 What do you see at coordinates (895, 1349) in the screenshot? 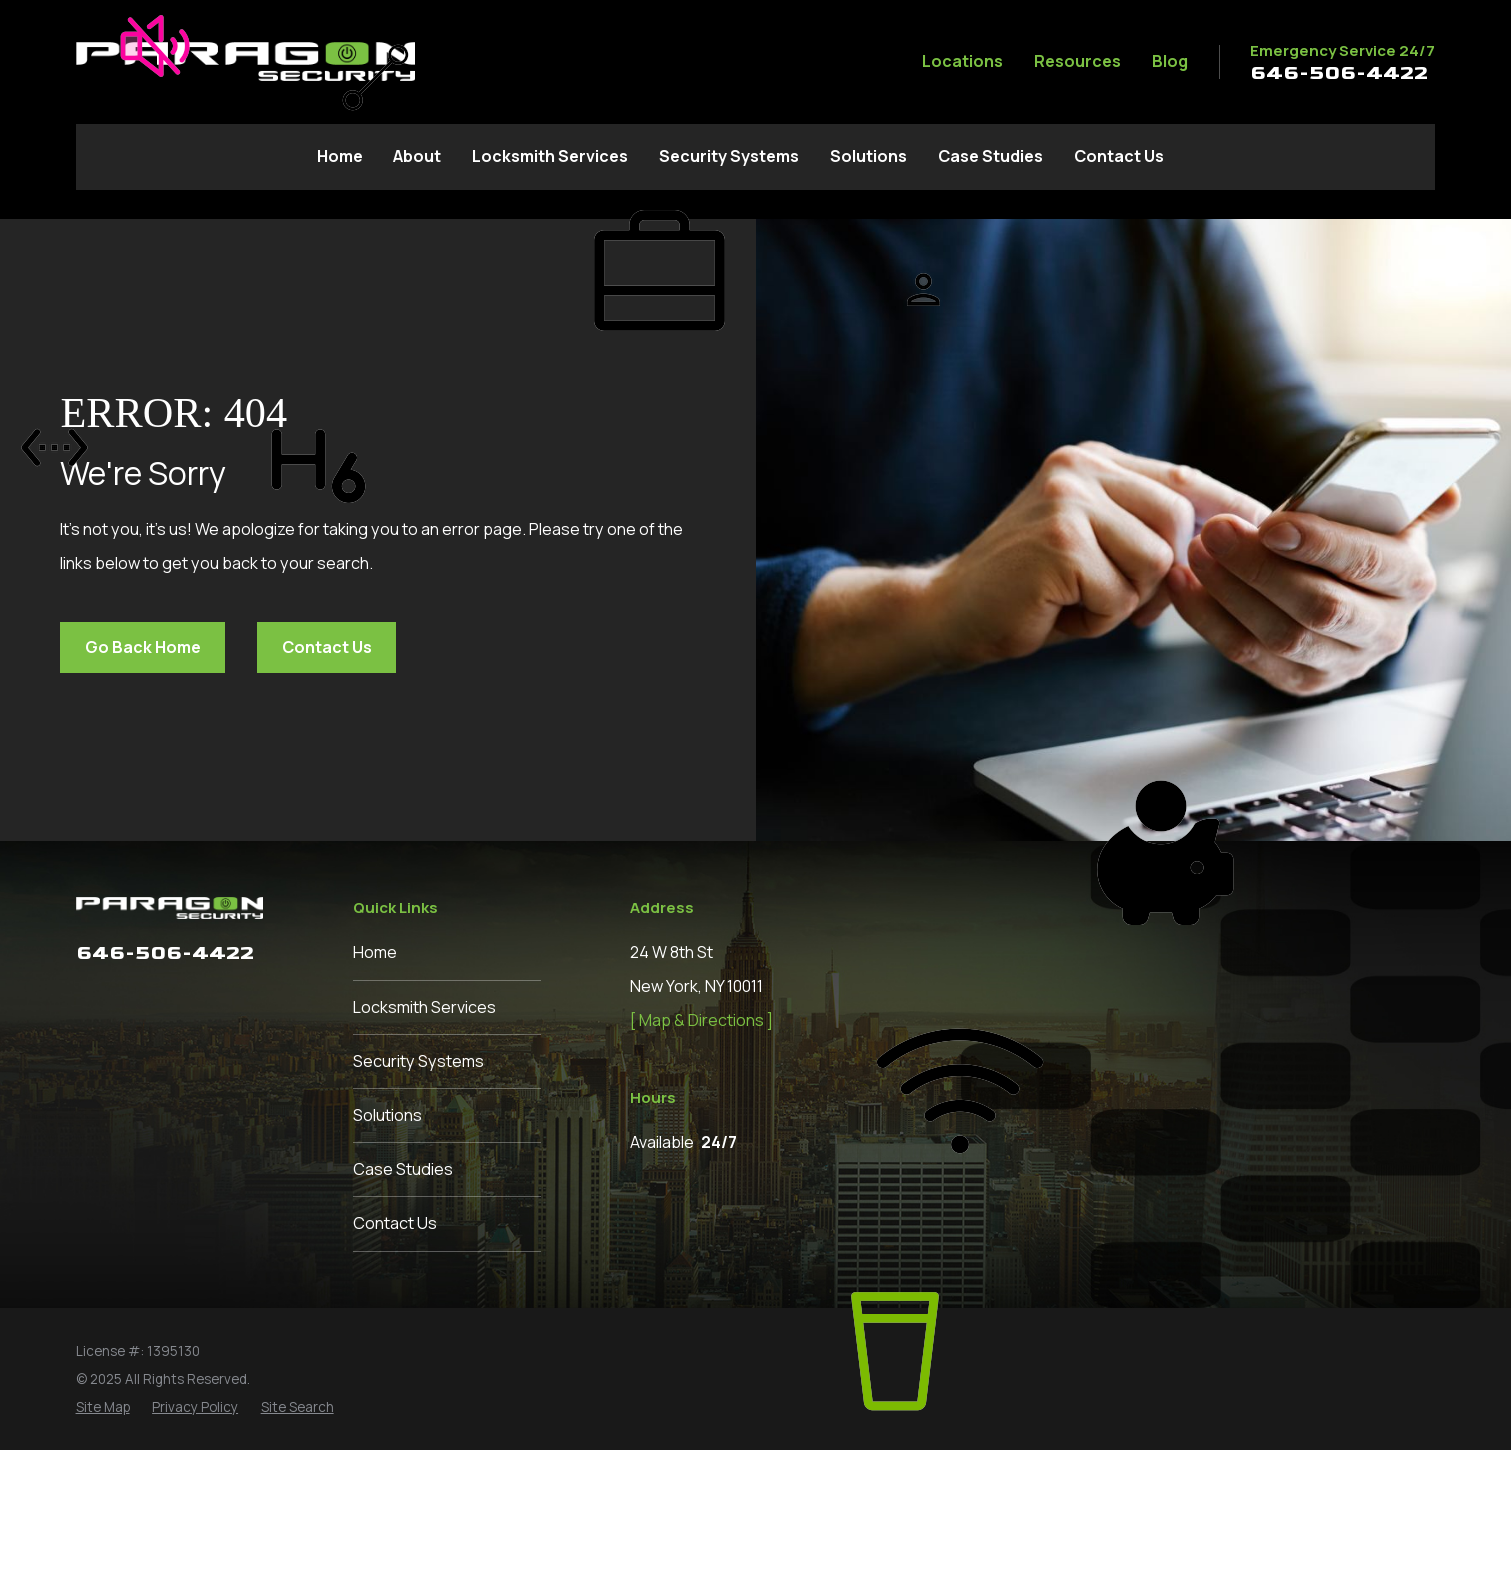
I see `view nearby bars or pubs` at bounding box center [895, 1349].